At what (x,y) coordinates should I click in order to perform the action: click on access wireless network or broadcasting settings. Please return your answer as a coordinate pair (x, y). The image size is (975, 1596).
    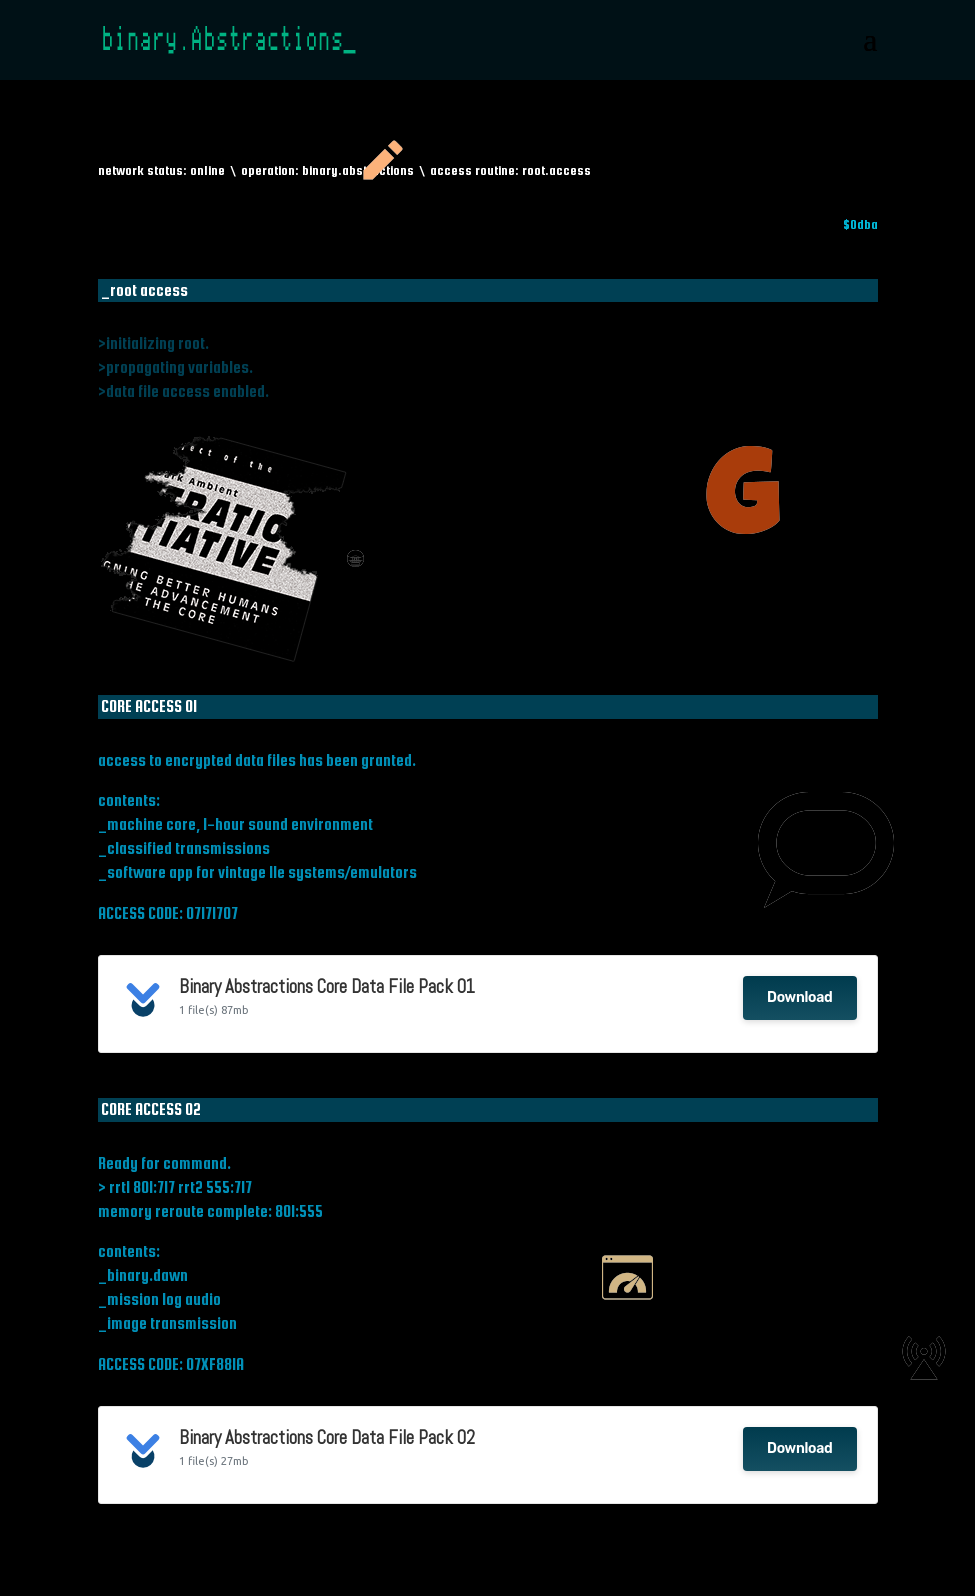
    Looking at the image, I should click on (924, 1357).